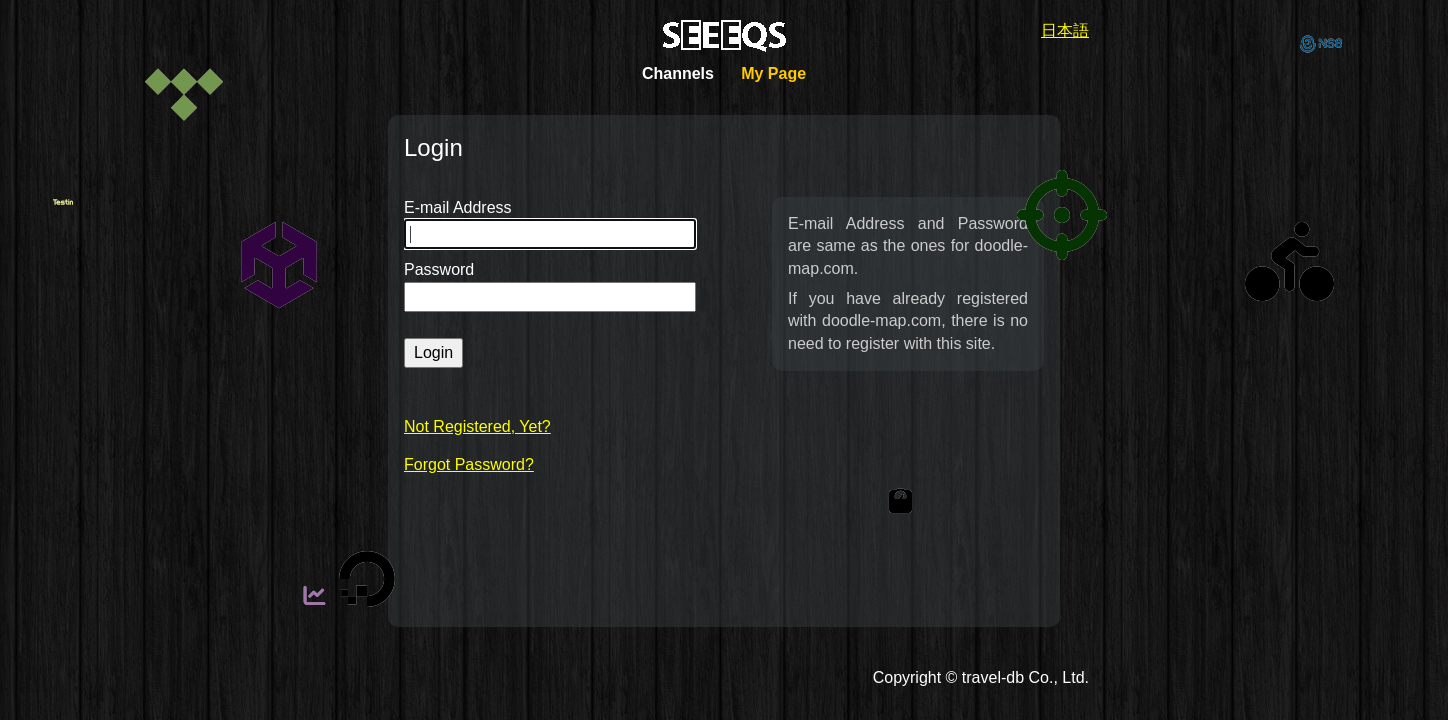  I want to click on view weight or mass measurement, so click(900, 501).